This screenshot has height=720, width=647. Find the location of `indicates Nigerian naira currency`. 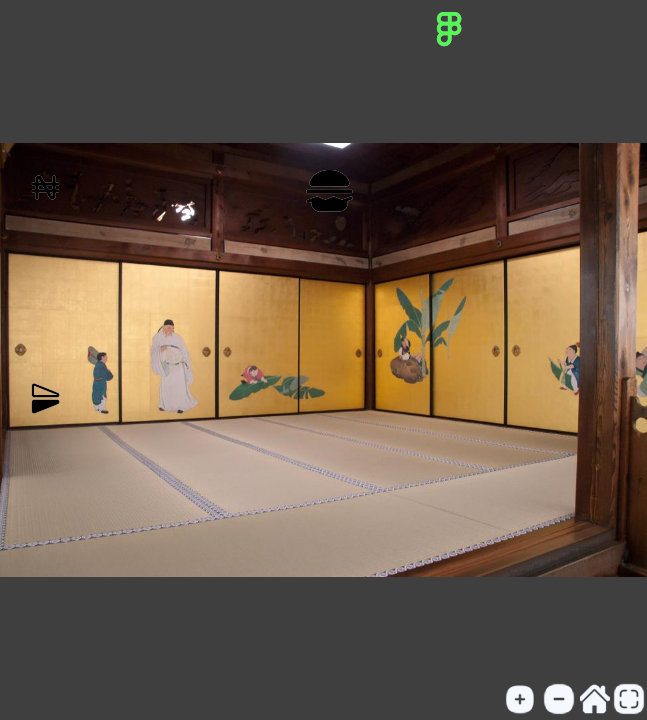

indicates Nigerian naira currency is located at coordinates (45, 187).